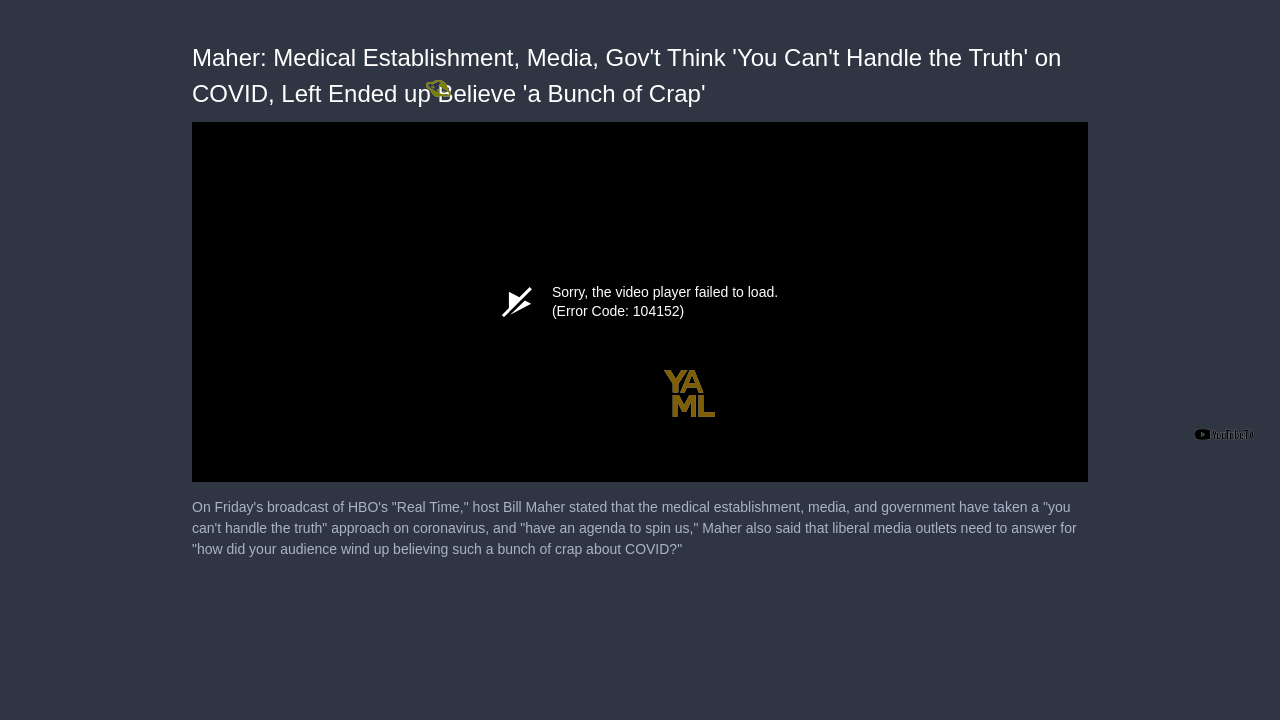 Image resolution: width=1280 pixels, height=720 pixels. What do you see at coordinates (1224, 434) in the screenshot?
I see `open YouTube TV app` at bounding box center [1224, 434].